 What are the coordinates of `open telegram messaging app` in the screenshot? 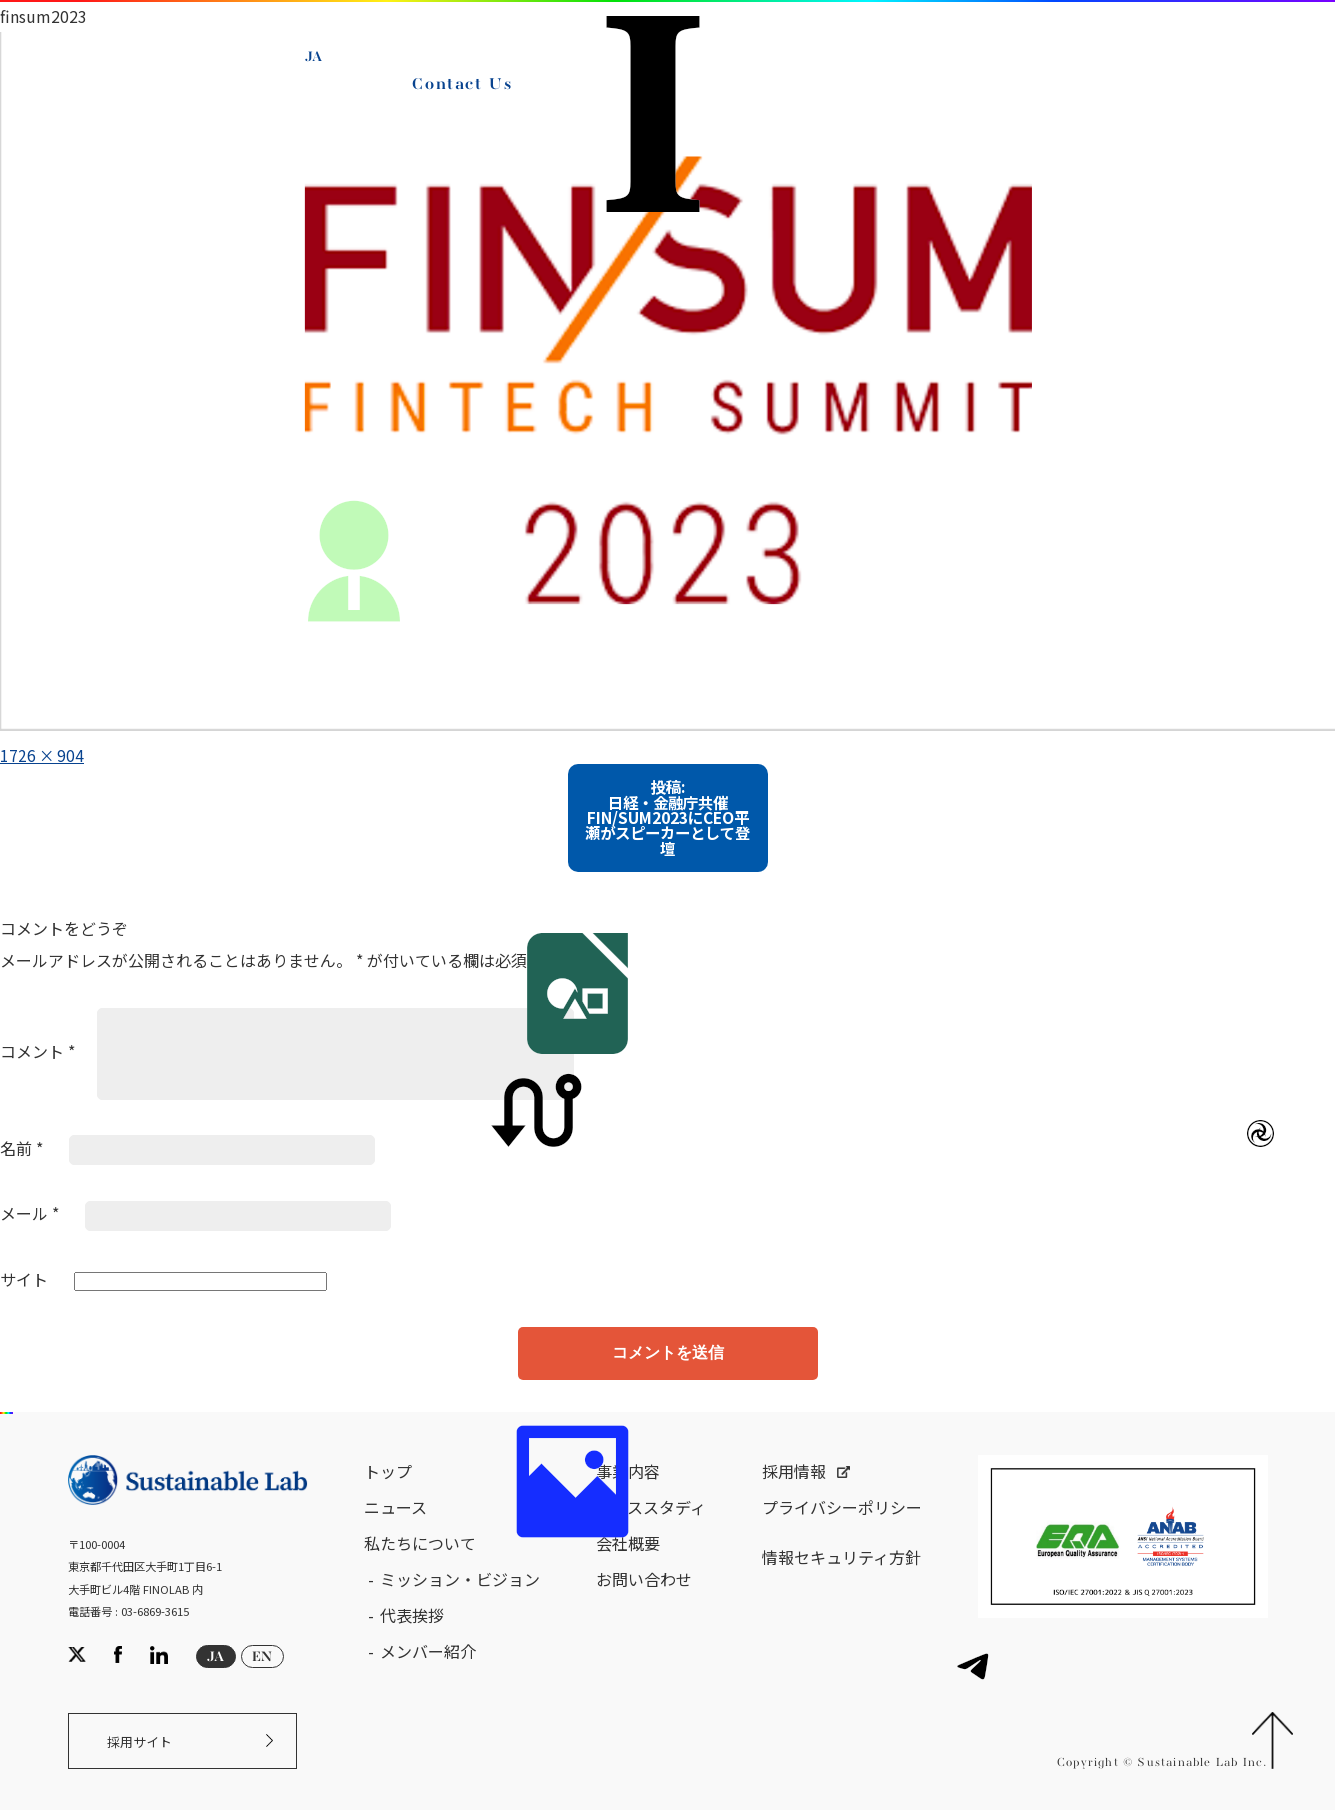 It's located at (975, 1665).